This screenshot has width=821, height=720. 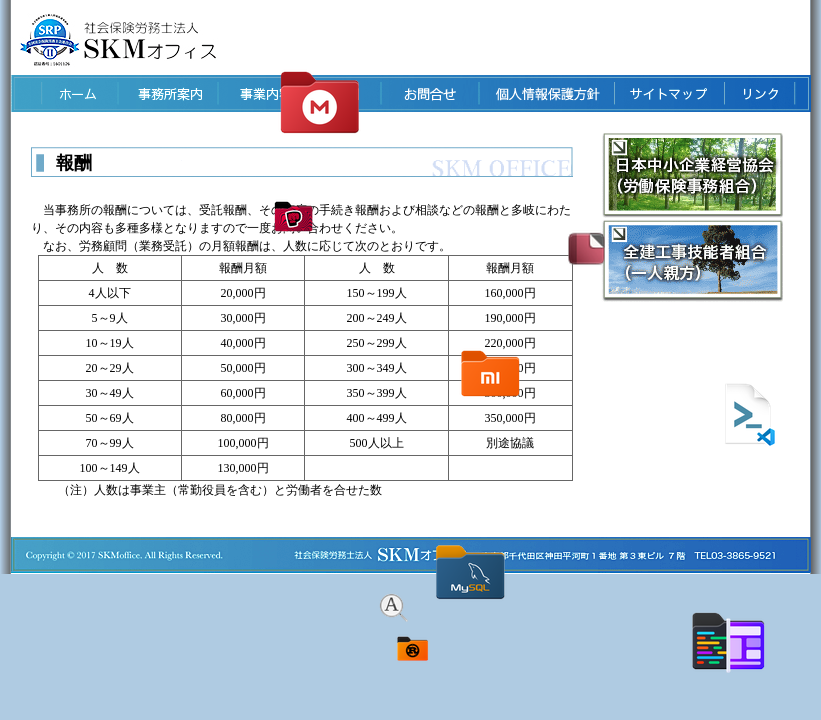 What do you see at coordinates (728, 643) in the screenshot?
I see `open programming projects folder` at bounding box center [728, 643].